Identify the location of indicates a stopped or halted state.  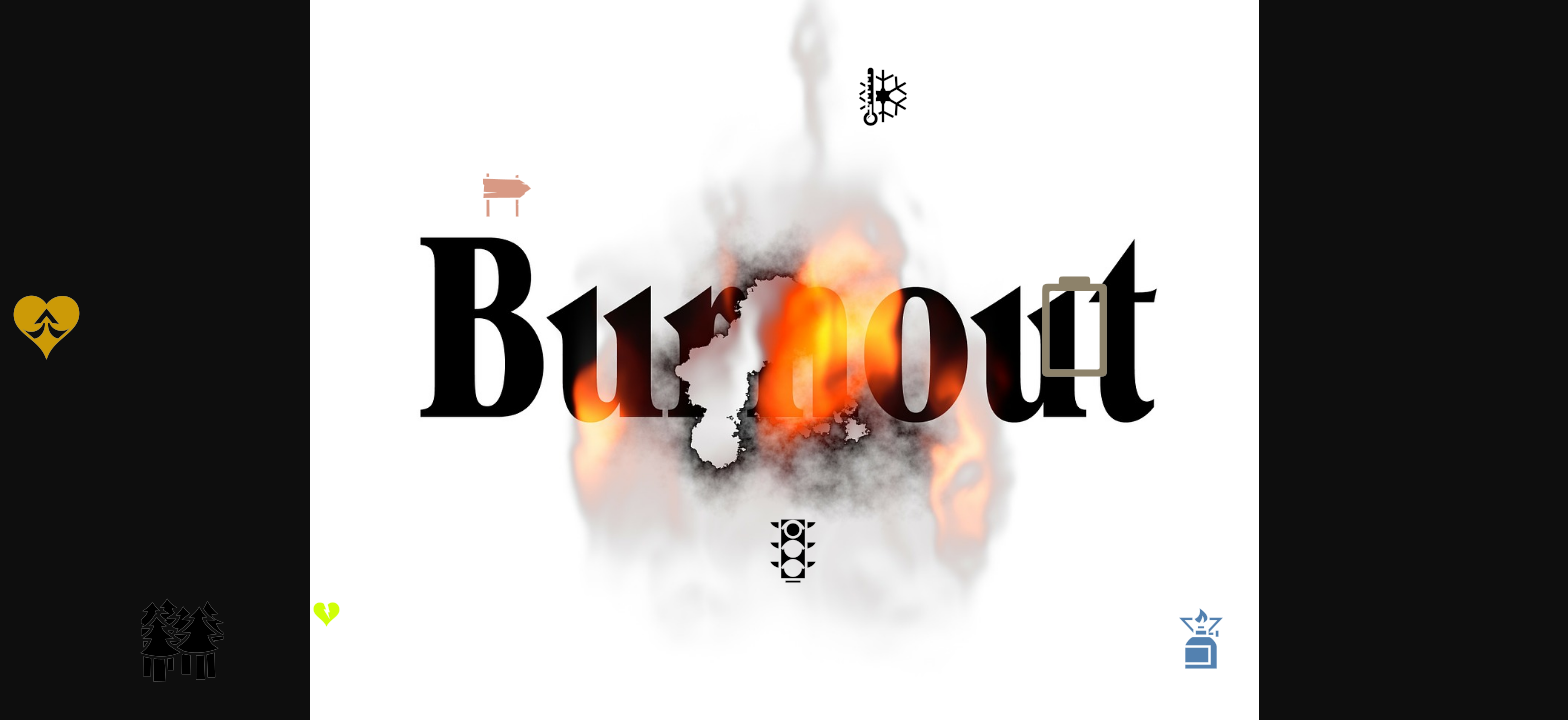
(793, 551).